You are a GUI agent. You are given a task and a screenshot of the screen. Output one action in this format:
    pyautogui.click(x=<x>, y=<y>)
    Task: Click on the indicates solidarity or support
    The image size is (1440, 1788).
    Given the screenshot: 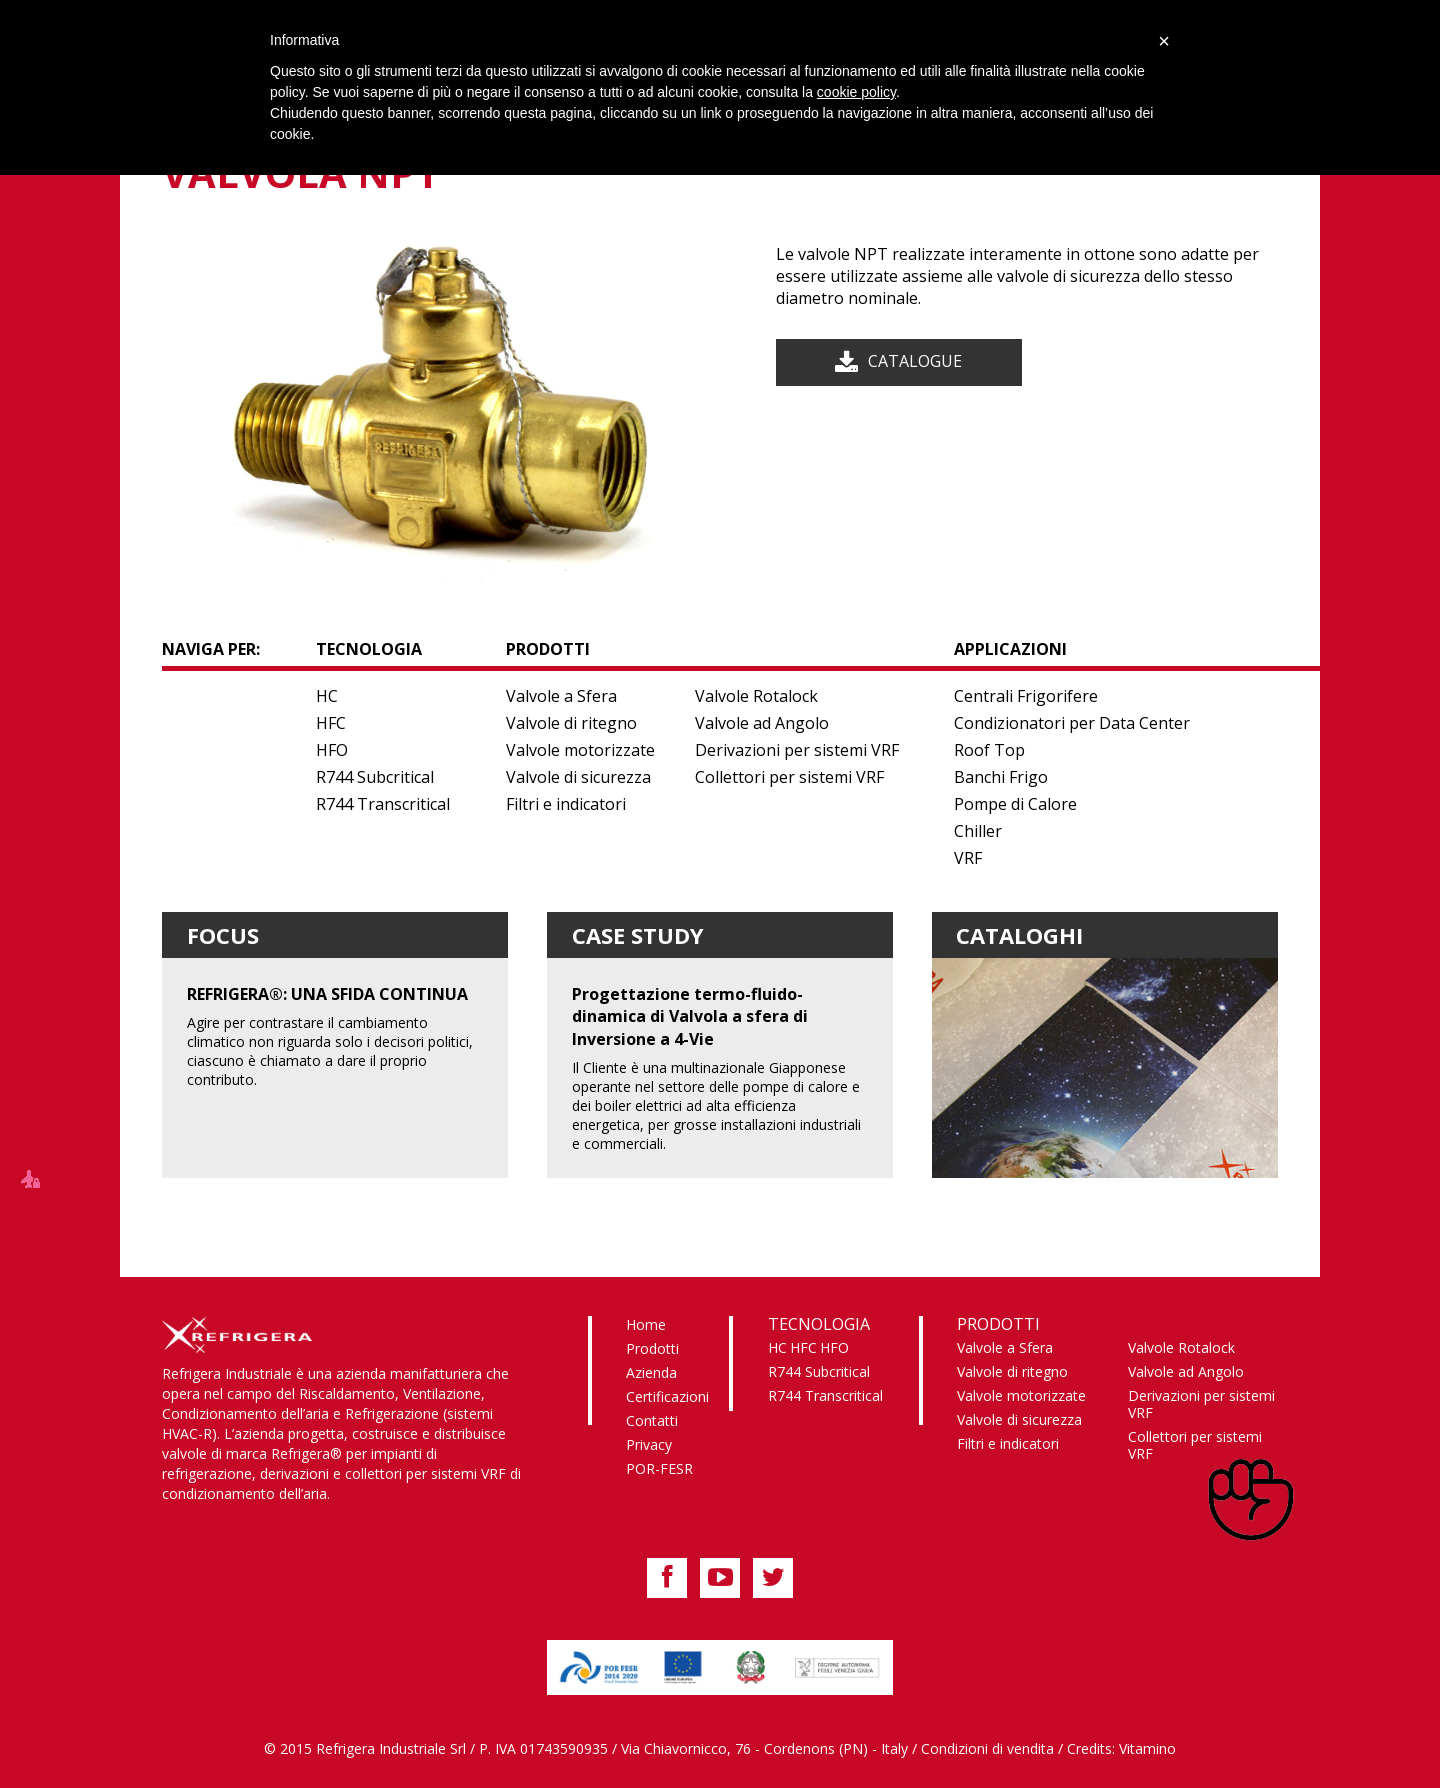 What is the action you would take?
    pyautogui.click(x=1251, y=1498)
    